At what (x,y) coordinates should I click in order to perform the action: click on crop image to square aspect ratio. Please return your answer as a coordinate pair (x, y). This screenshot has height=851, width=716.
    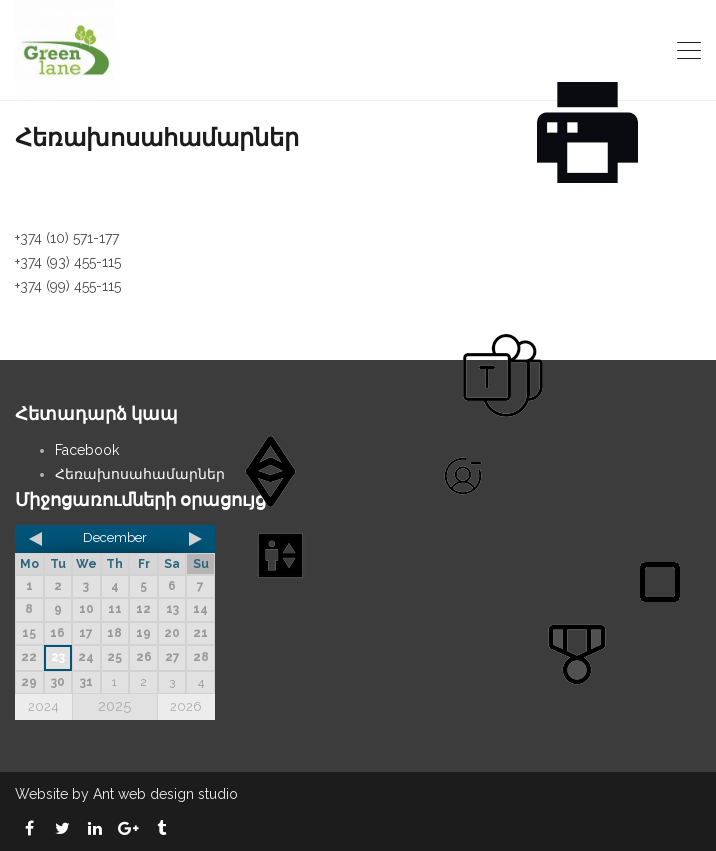
    Looking at the image, I should click on (660, 582).